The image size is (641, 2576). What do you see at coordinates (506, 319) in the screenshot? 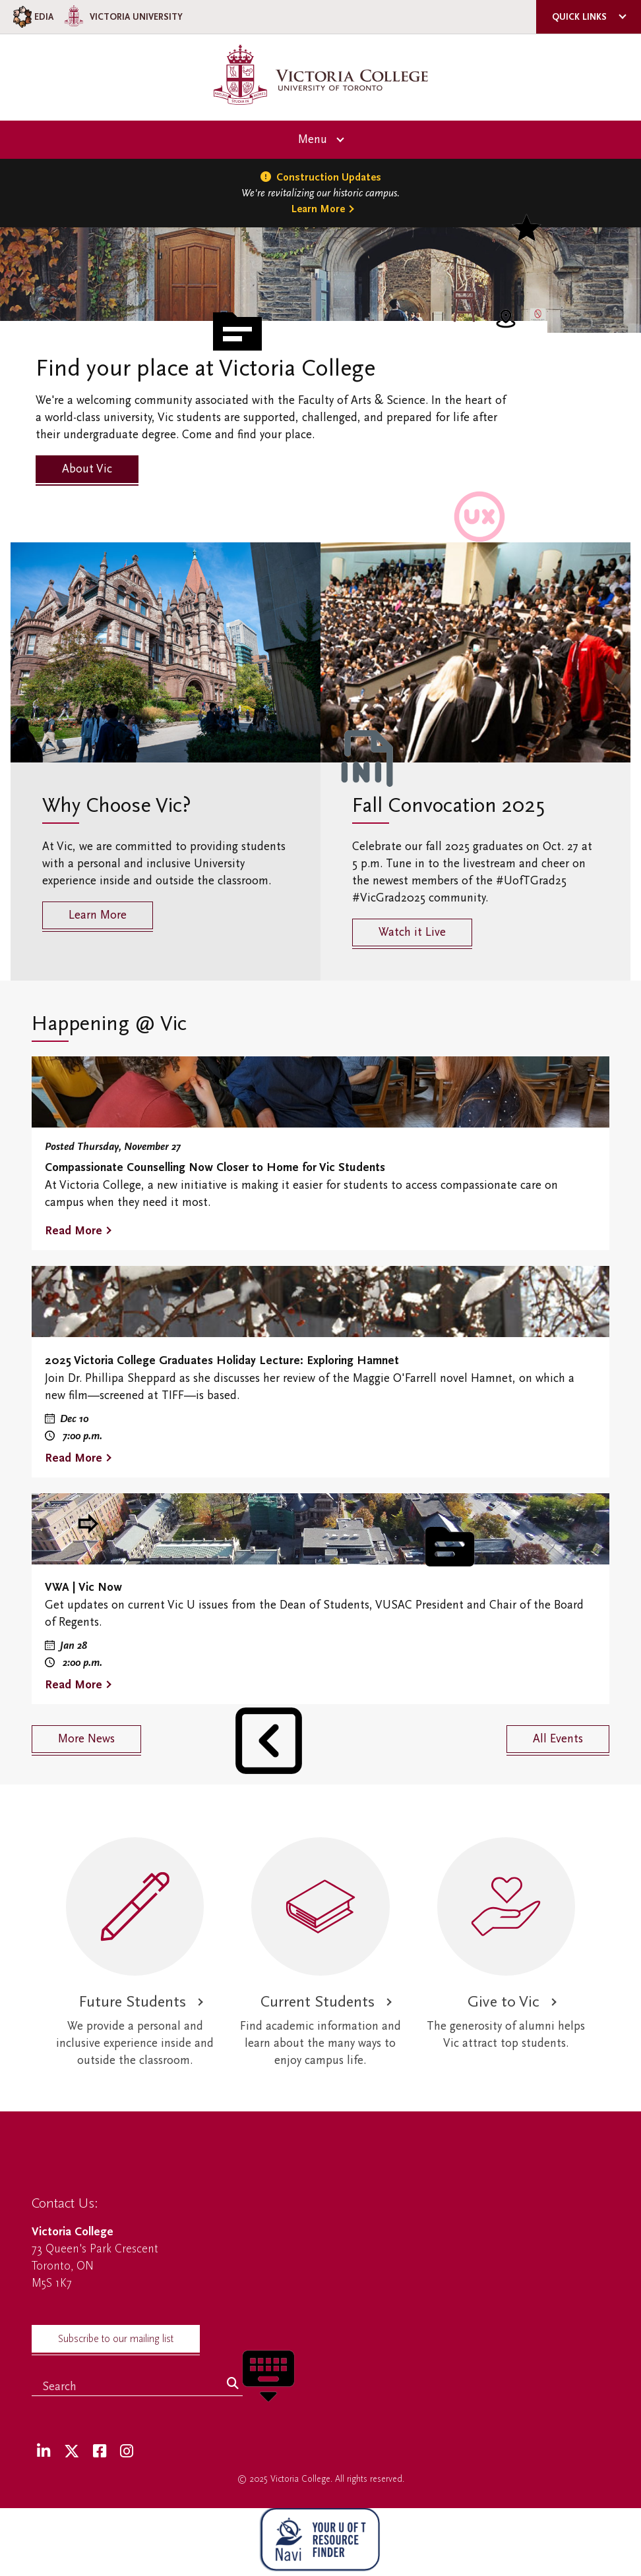
I see `view location area or zone on map` at bounding box center [506, 319].